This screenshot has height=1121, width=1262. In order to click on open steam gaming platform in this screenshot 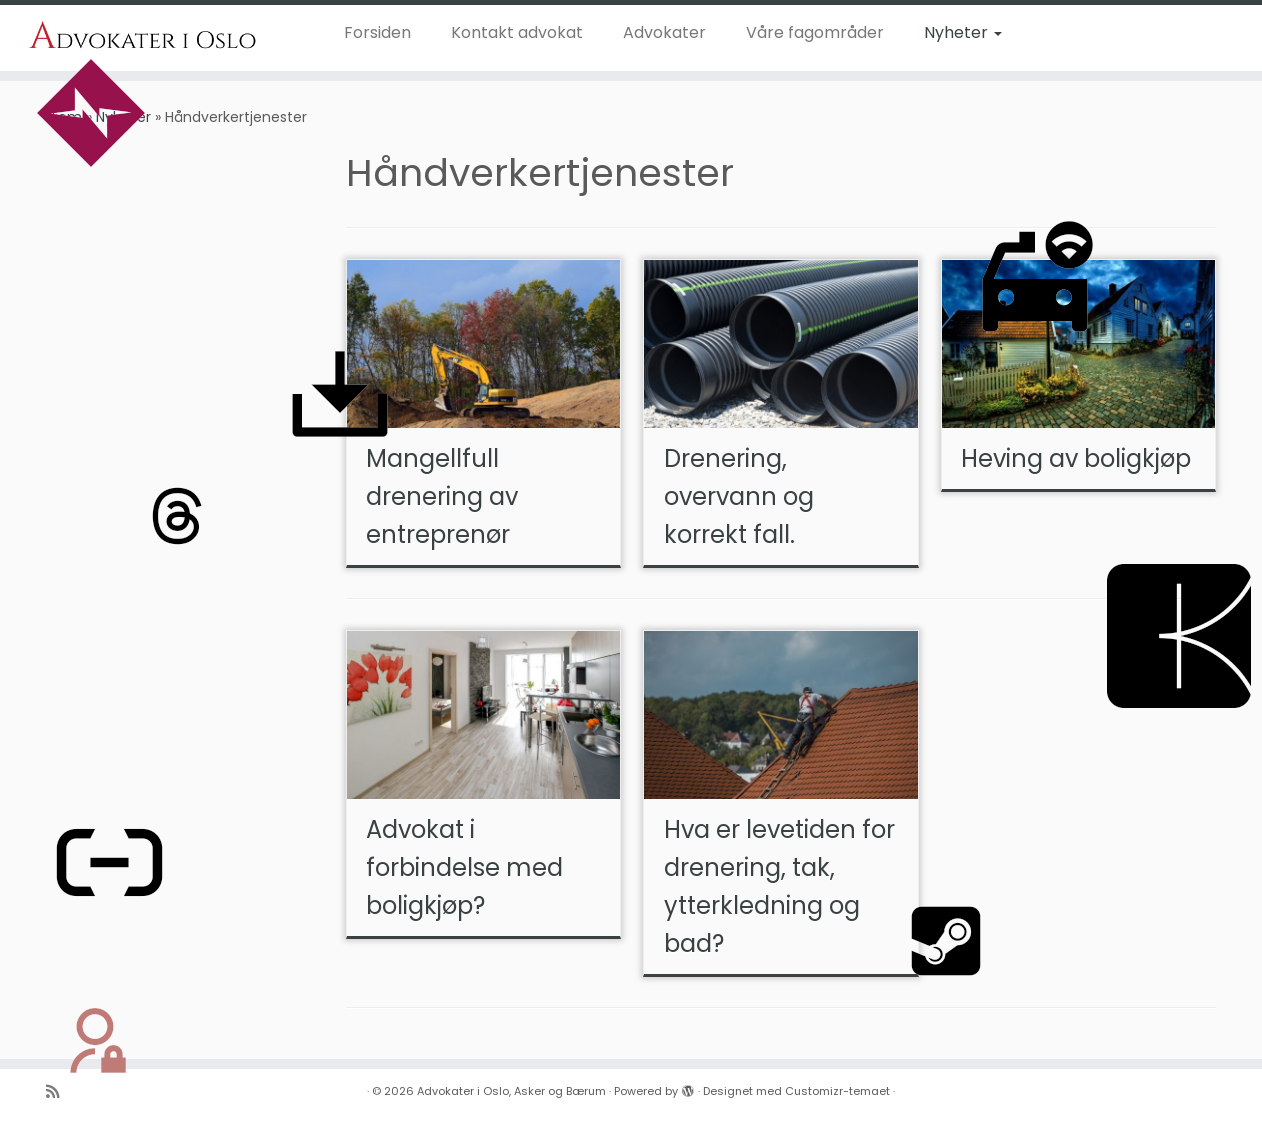, I will do `click(946, 941)`.